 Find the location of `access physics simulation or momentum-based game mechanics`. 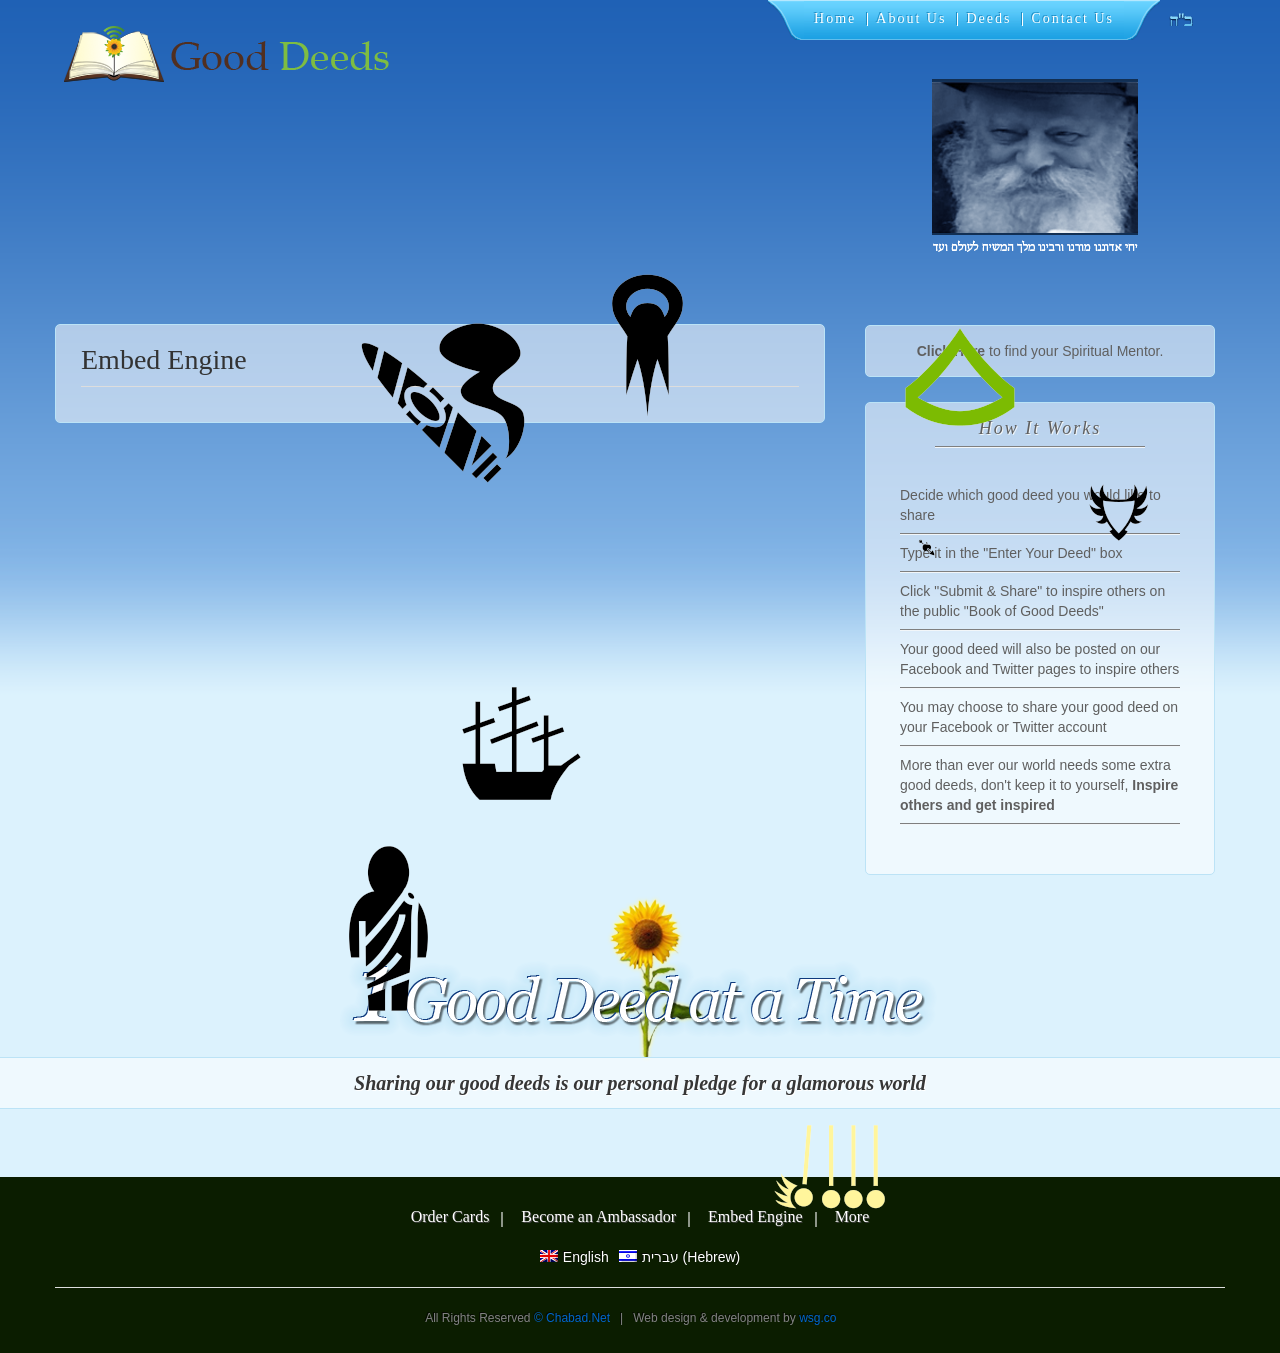

access physics simulation or momentum-based game mechanics is located at coordinates (829, 1180).